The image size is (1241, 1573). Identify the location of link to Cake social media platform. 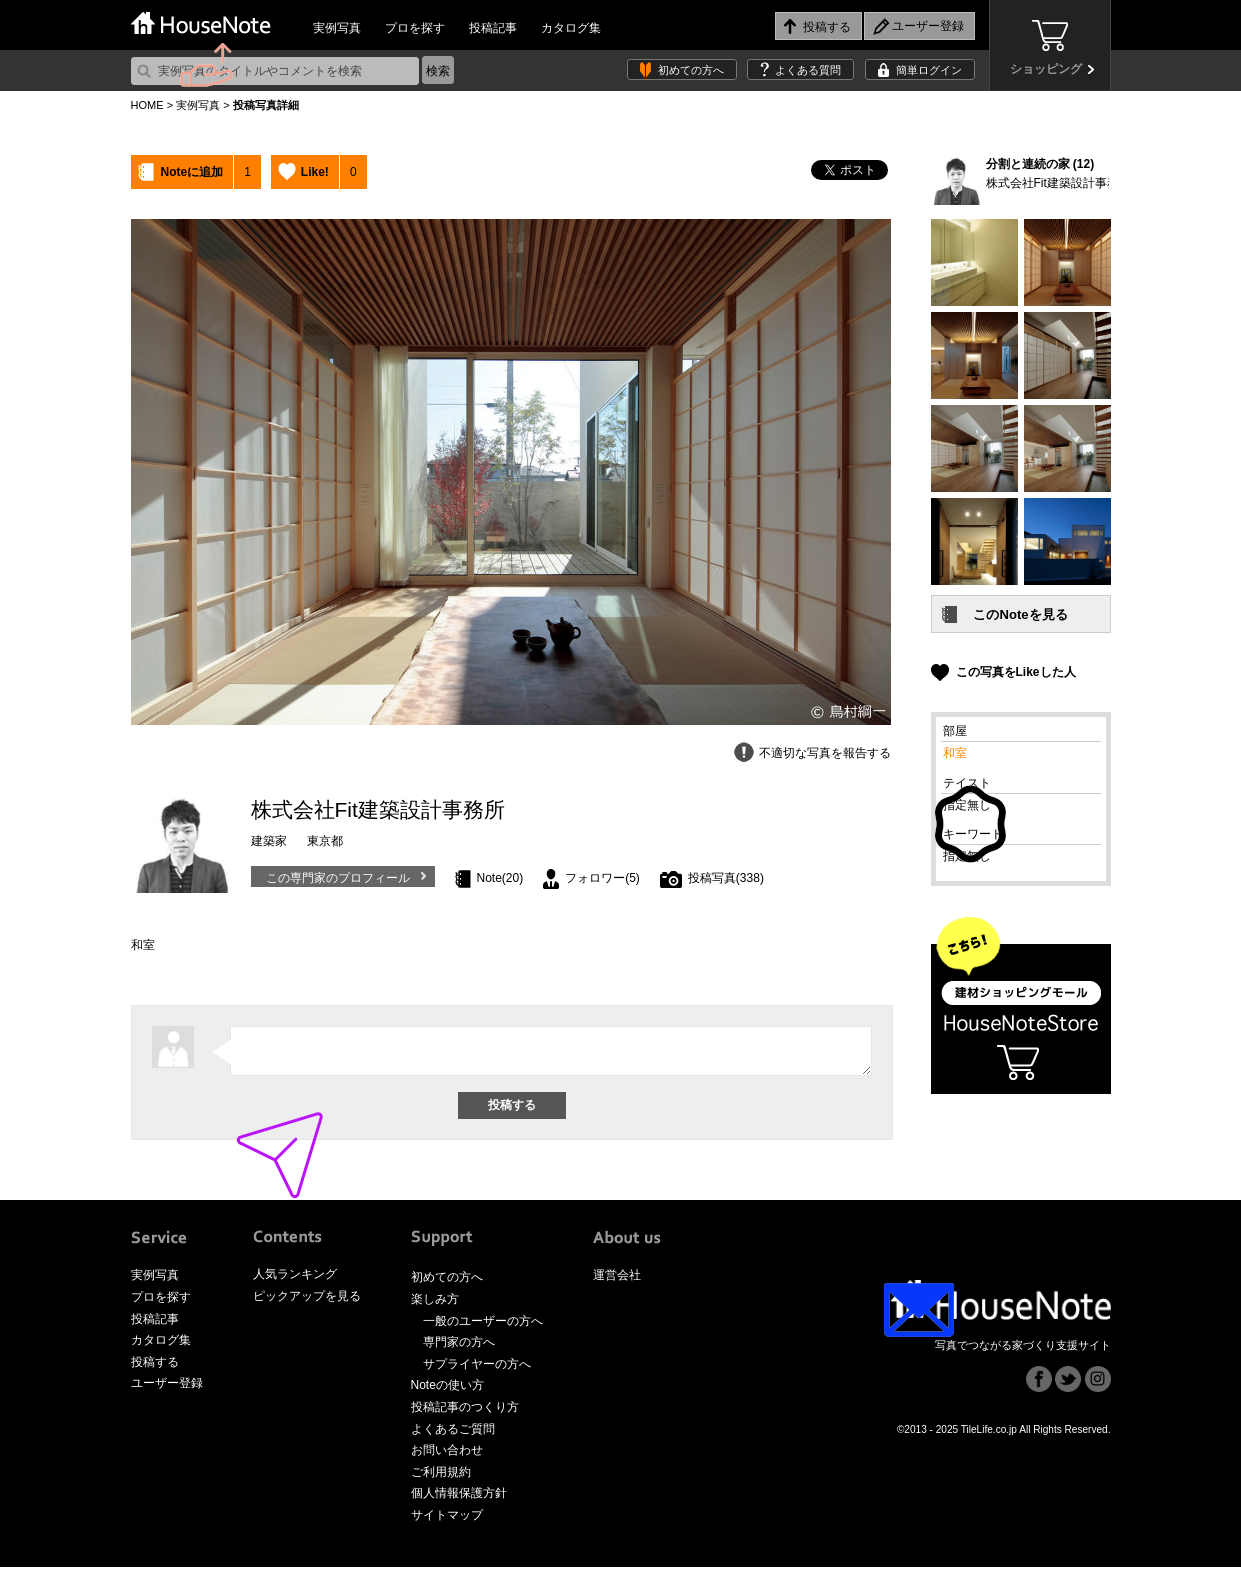
(970, 824).